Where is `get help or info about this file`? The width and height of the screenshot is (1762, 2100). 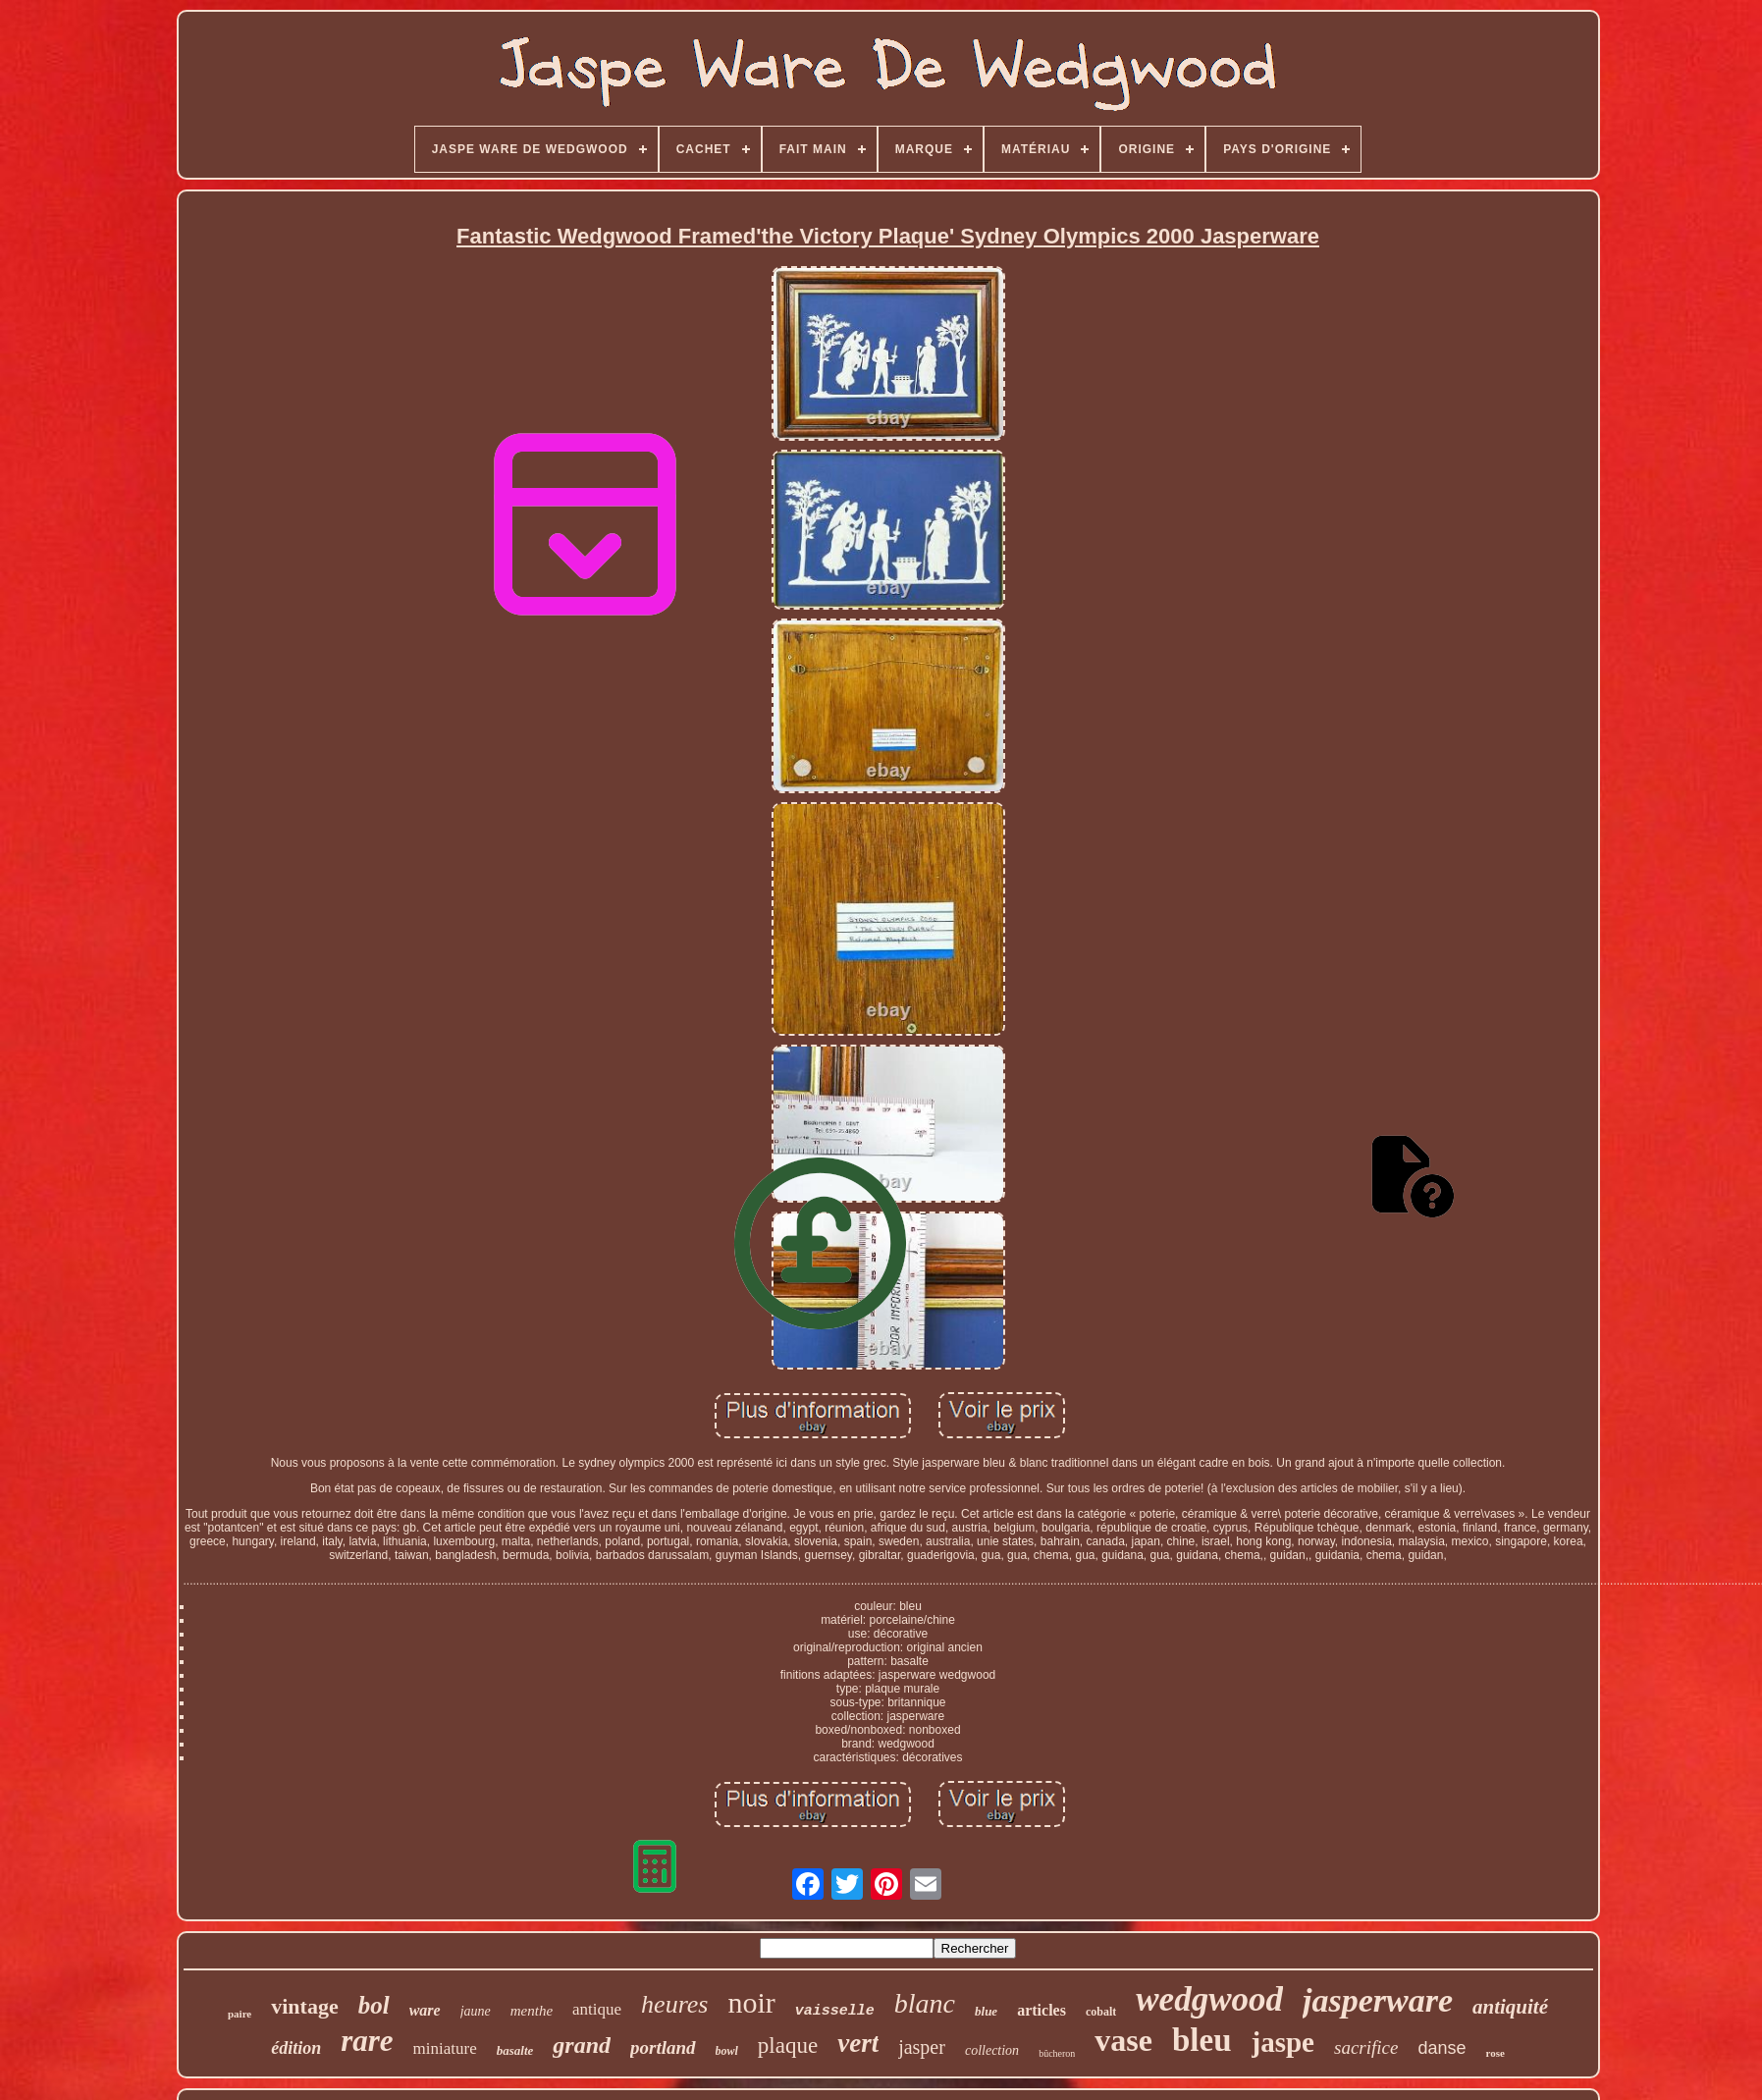
get help or info about this file is located at coordinates (1411, 1174).